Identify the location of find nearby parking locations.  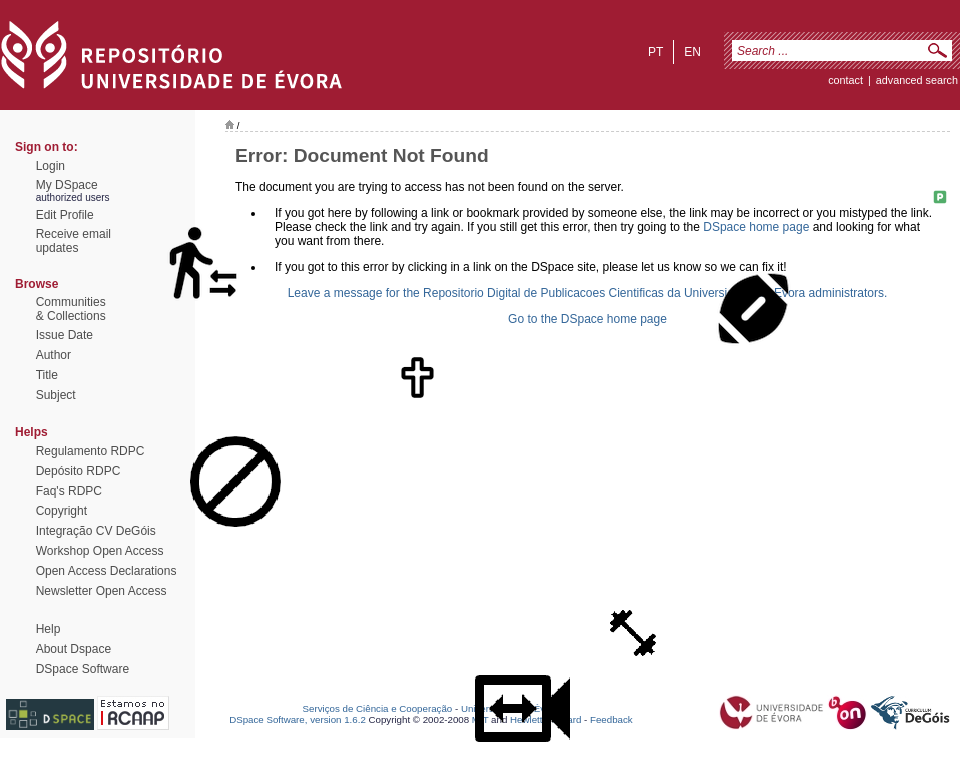
(940, 197).